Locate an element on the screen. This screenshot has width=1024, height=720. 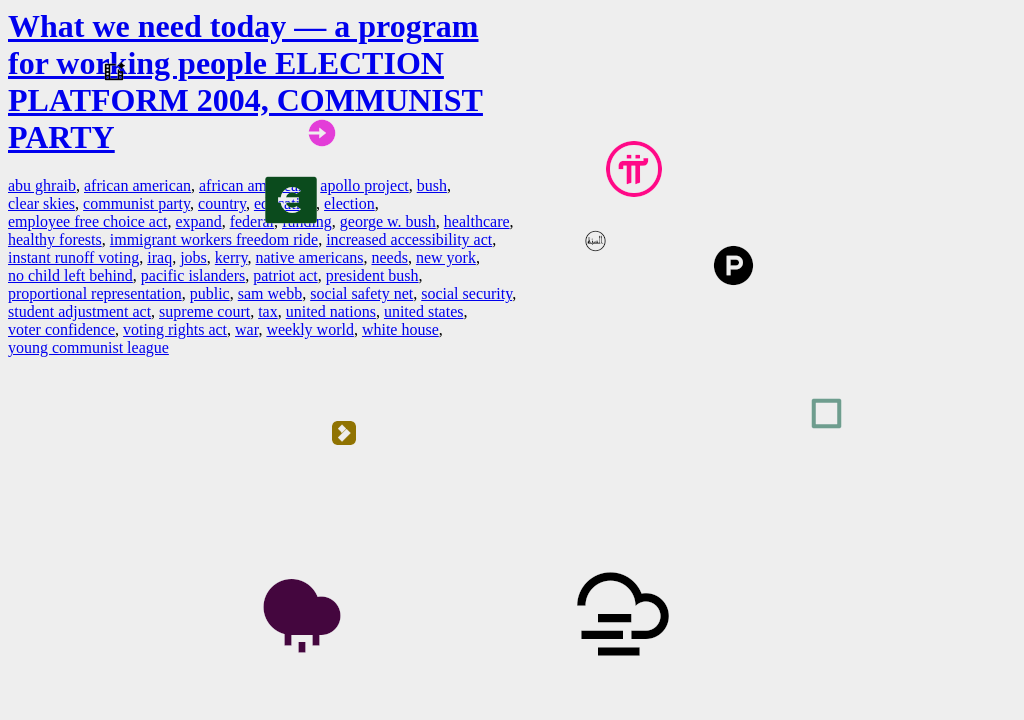
view current wind conditions is located at coordinates (623, 614).